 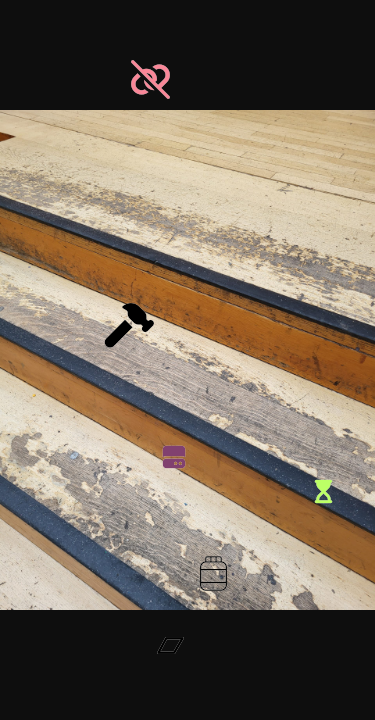 I want to click on access local storage or drive settings, so click(x=174, y=457).